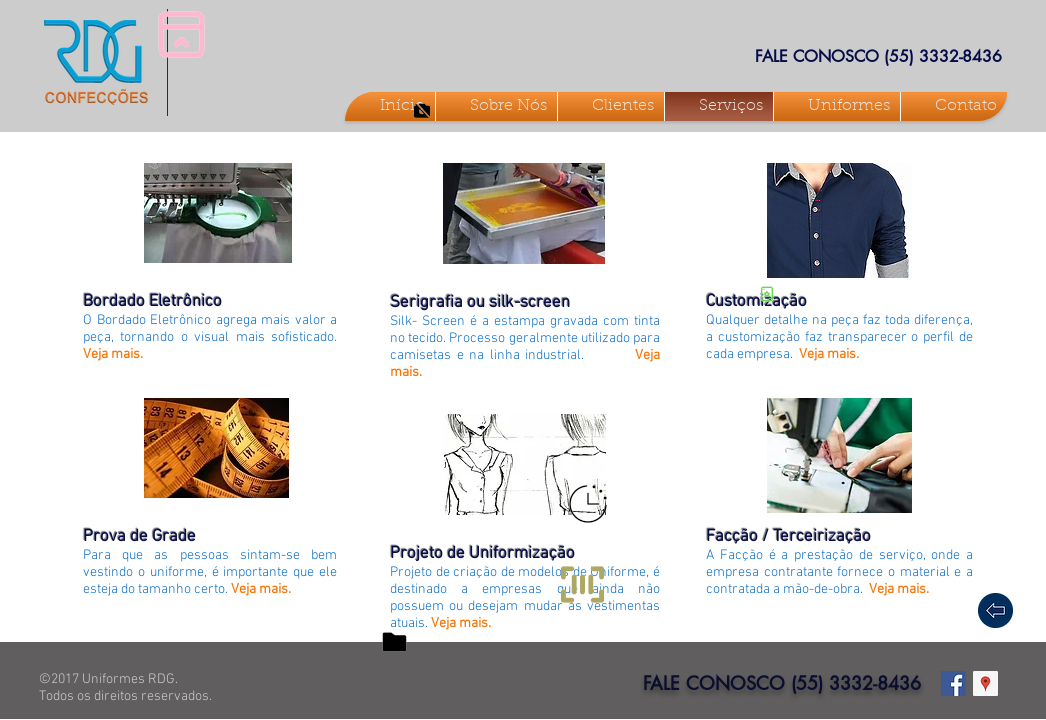  Describe the element at coordinates (588, 504) in the screenshot. I see `view countdown timer` at that location.